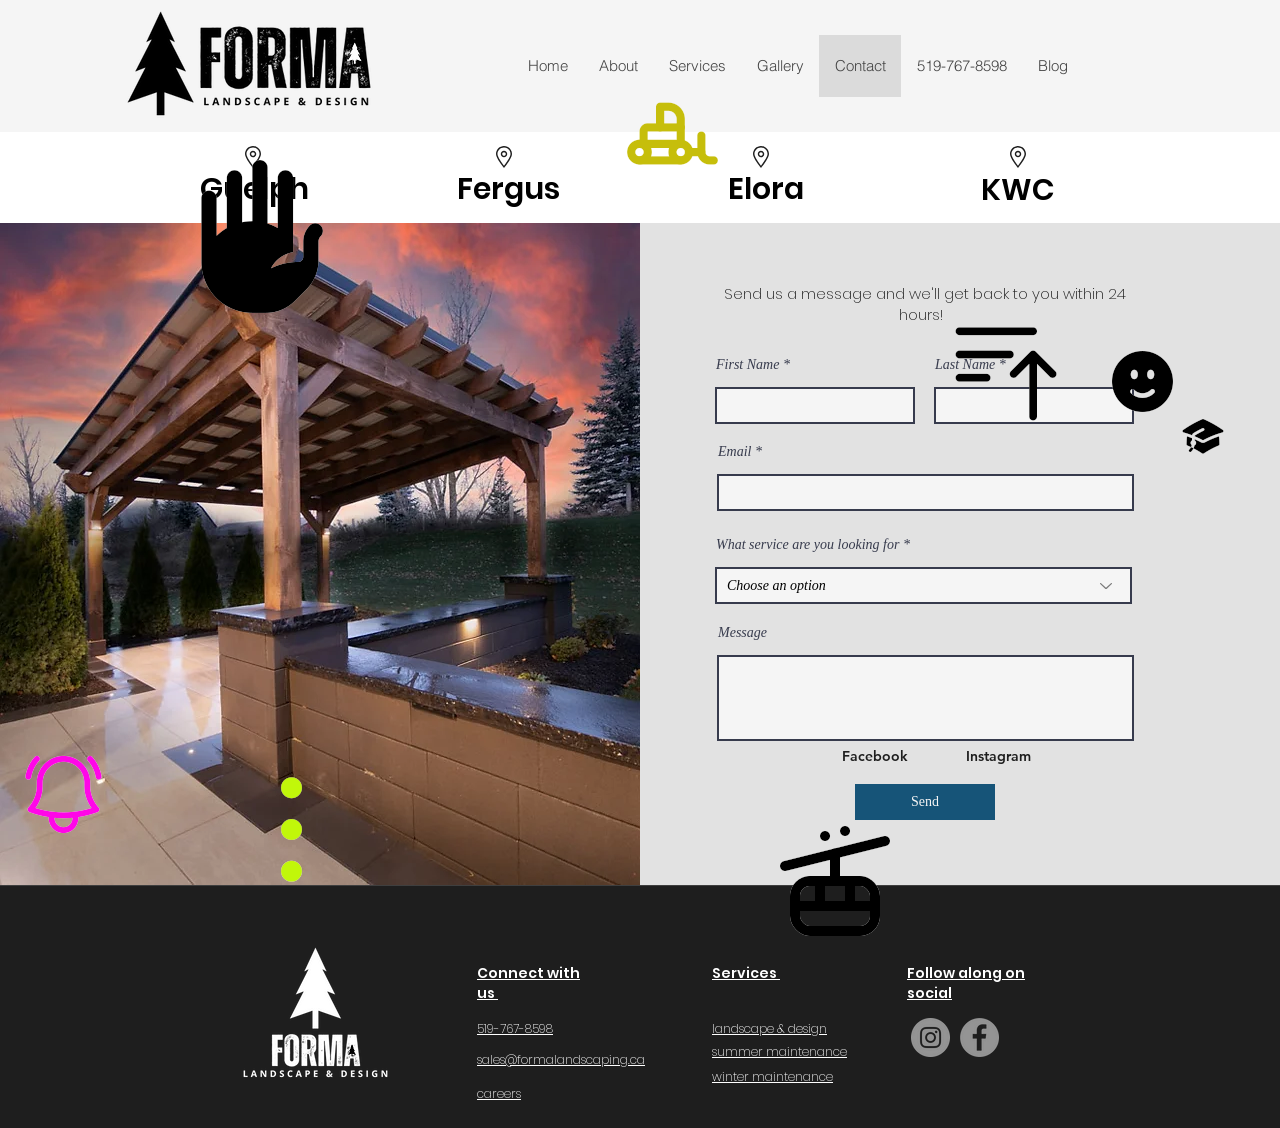 This screenshot has height=1128, width=1280. Describe the element at coordinates (1203, 436) in the screenshot. I see `access education or learning features` at that location.